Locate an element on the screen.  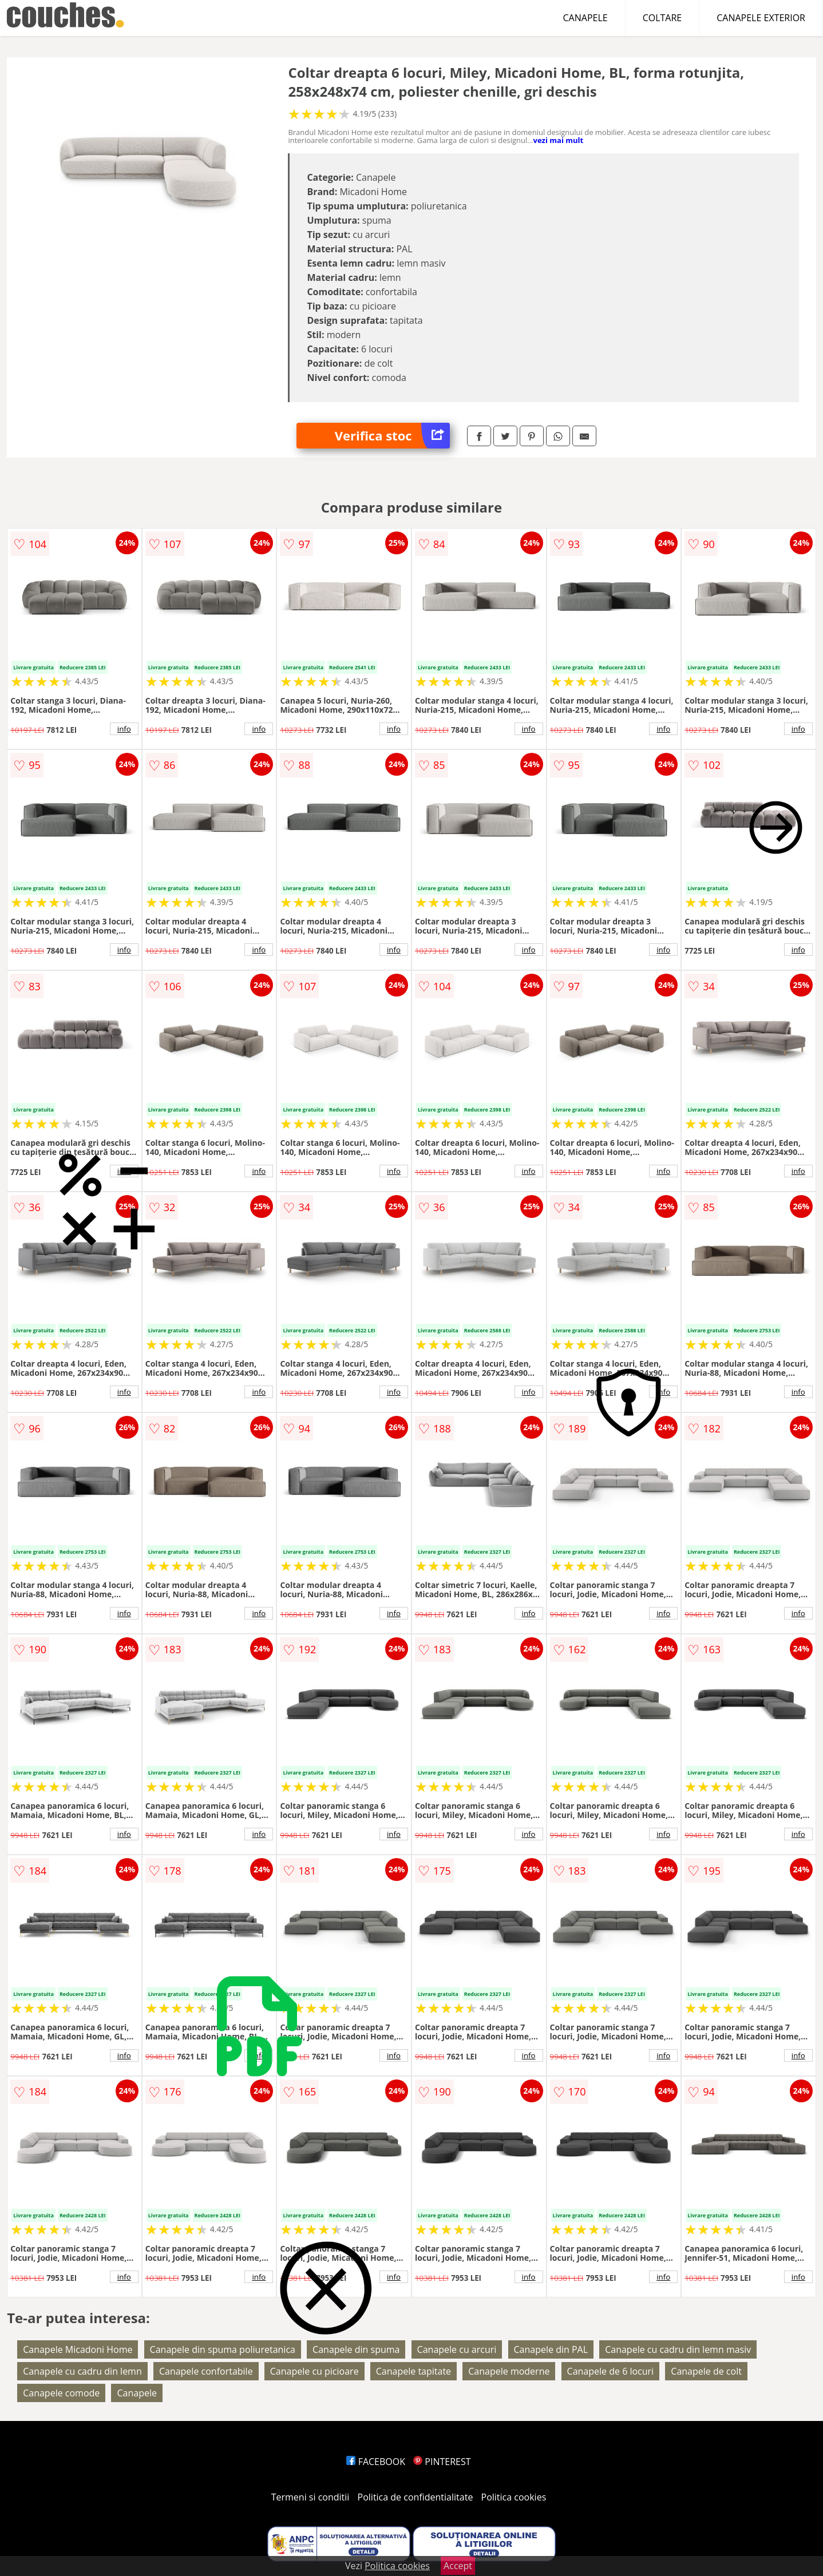
indicates an operator symbol in code is located at coordinates (106, 1201).